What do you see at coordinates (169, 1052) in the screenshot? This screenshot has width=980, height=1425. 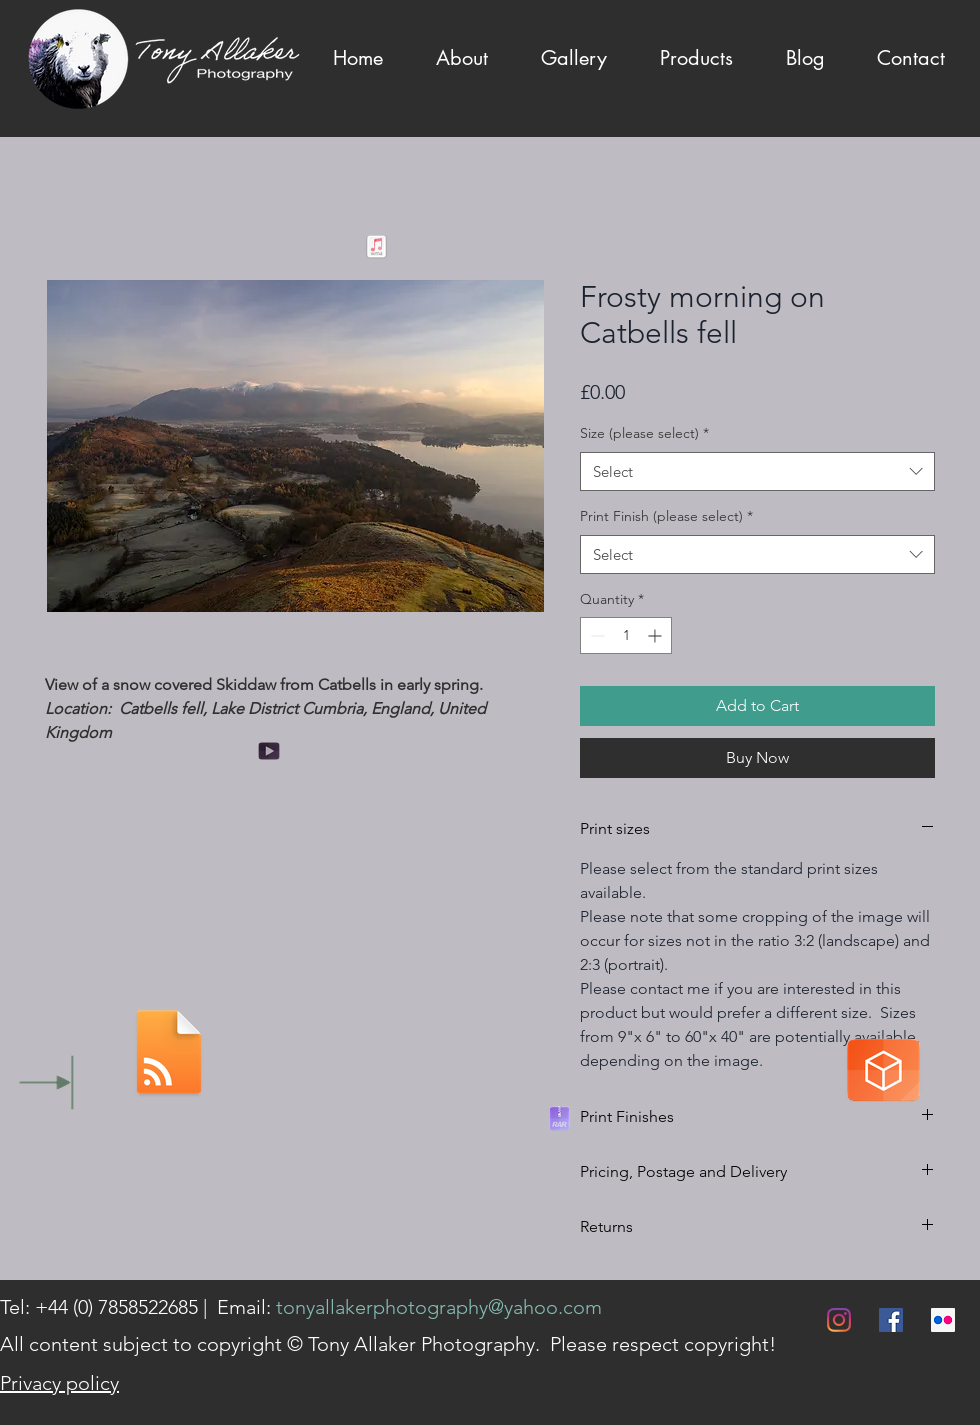 I see `an RSS or XML feed file` at bounding box center [169, 1052].